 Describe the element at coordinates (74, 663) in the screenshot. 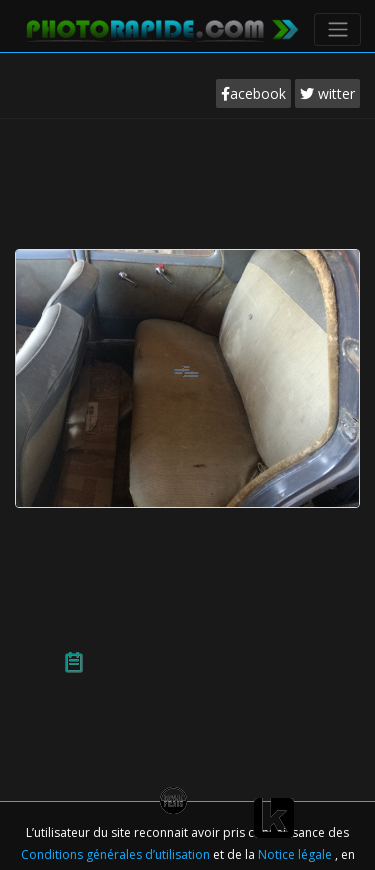

I see `view your to-do list` at that location.